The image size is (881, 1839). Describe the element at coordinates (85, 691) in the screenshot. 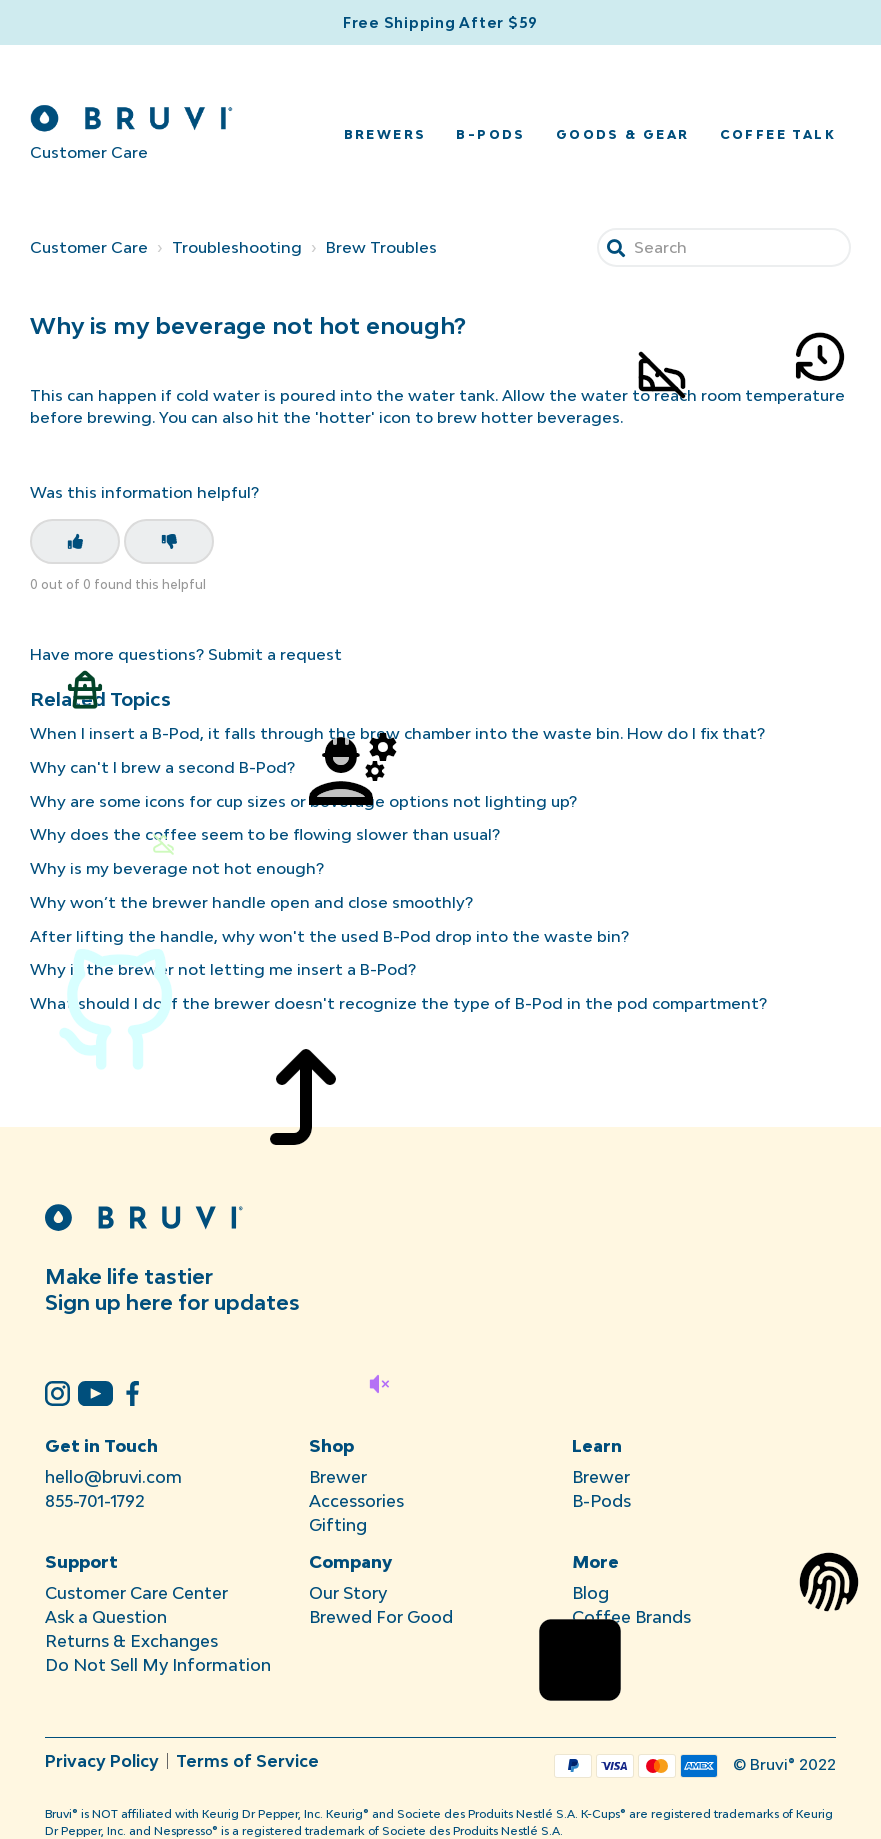

I see `access website accessibility or guidance features` at that location.